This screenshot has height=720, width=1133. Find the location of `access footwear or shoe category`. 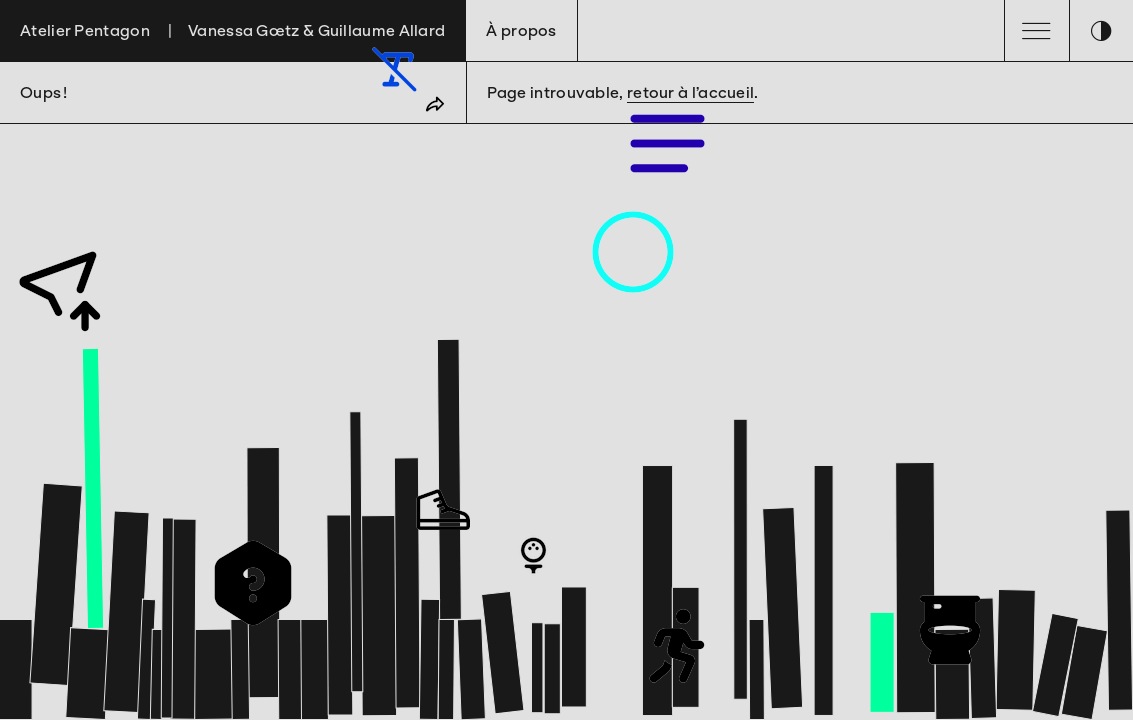

access footwear or shoe category is located at coordinates (440, 511).